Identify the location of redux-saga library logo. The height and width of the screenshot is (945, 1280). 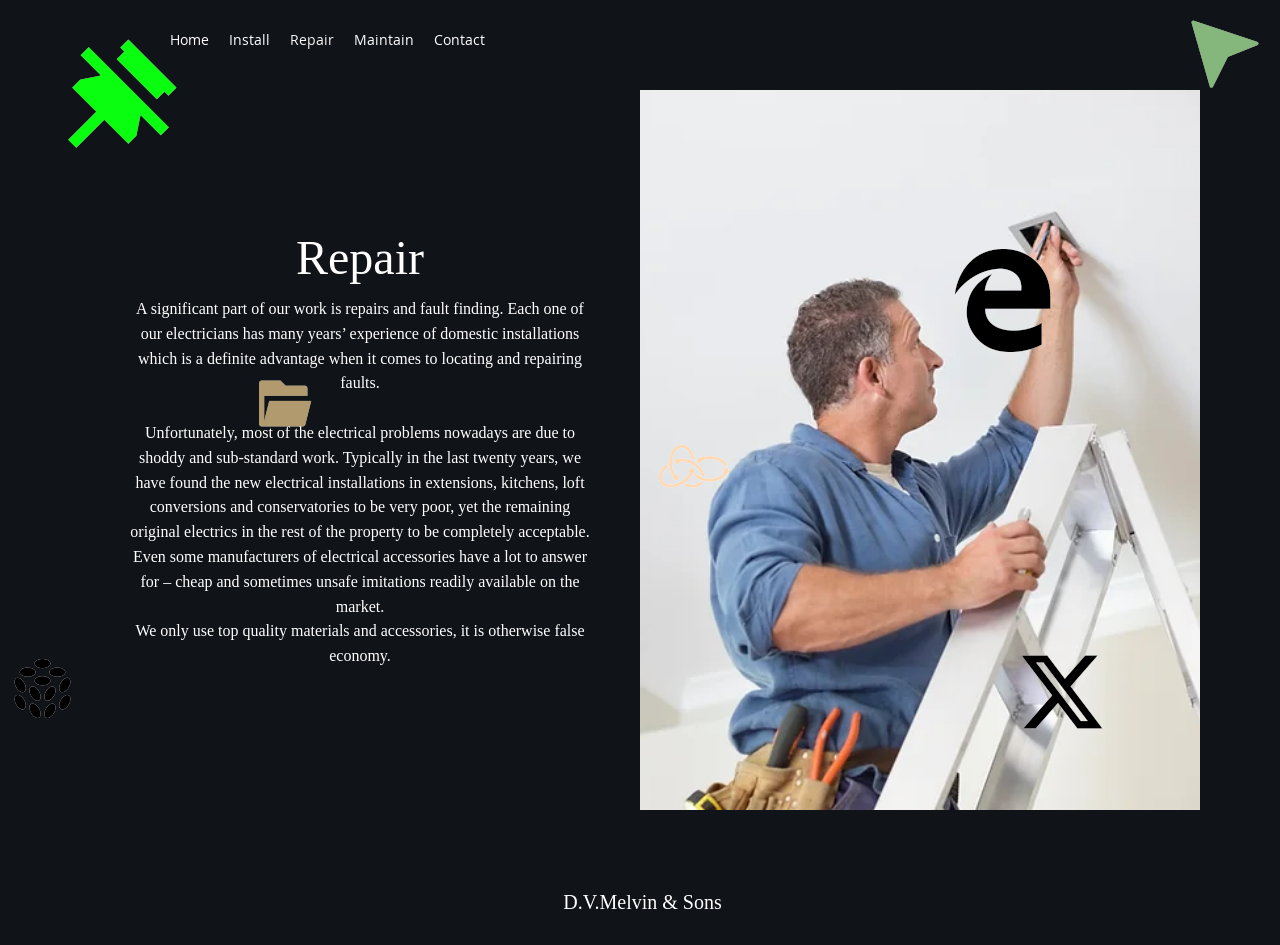
(694, 466).